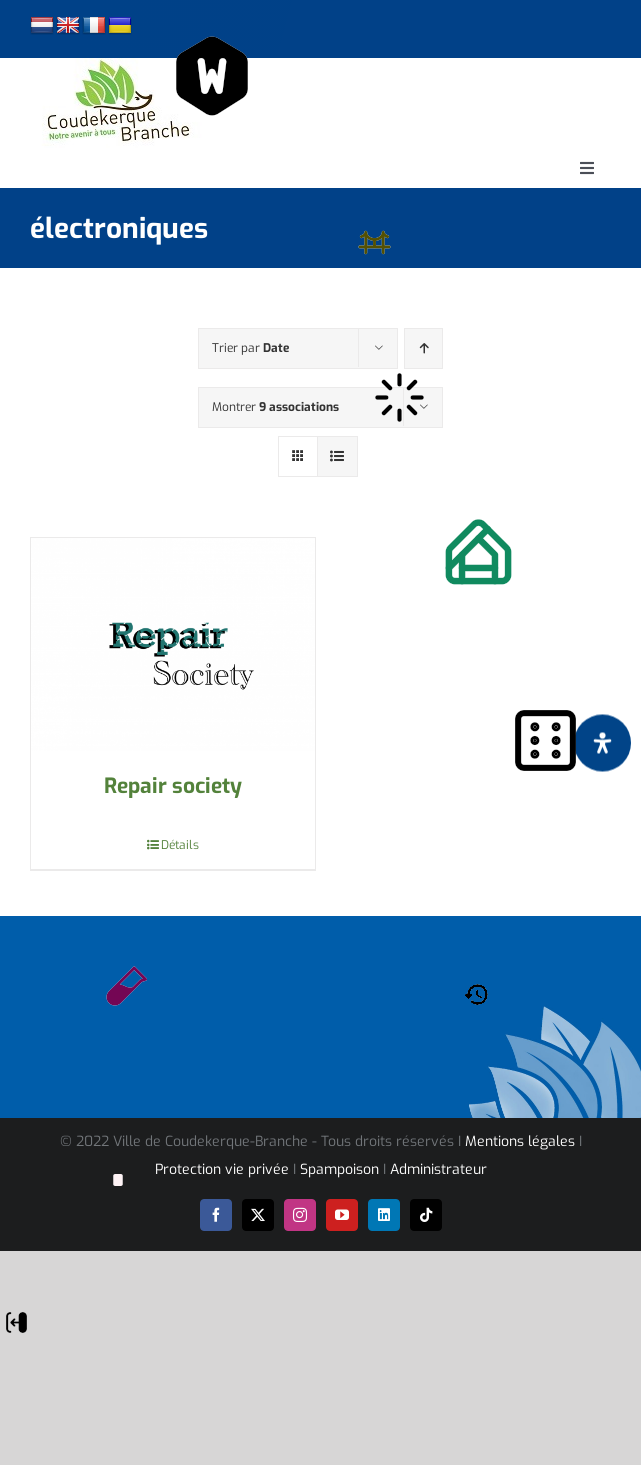 The height and width of the screenshot is (1465, 641). What do you see at coordinates (118, 1180) in the screenshot?
I see `switch to portrait orientation` at bounding box center [118, 1180].